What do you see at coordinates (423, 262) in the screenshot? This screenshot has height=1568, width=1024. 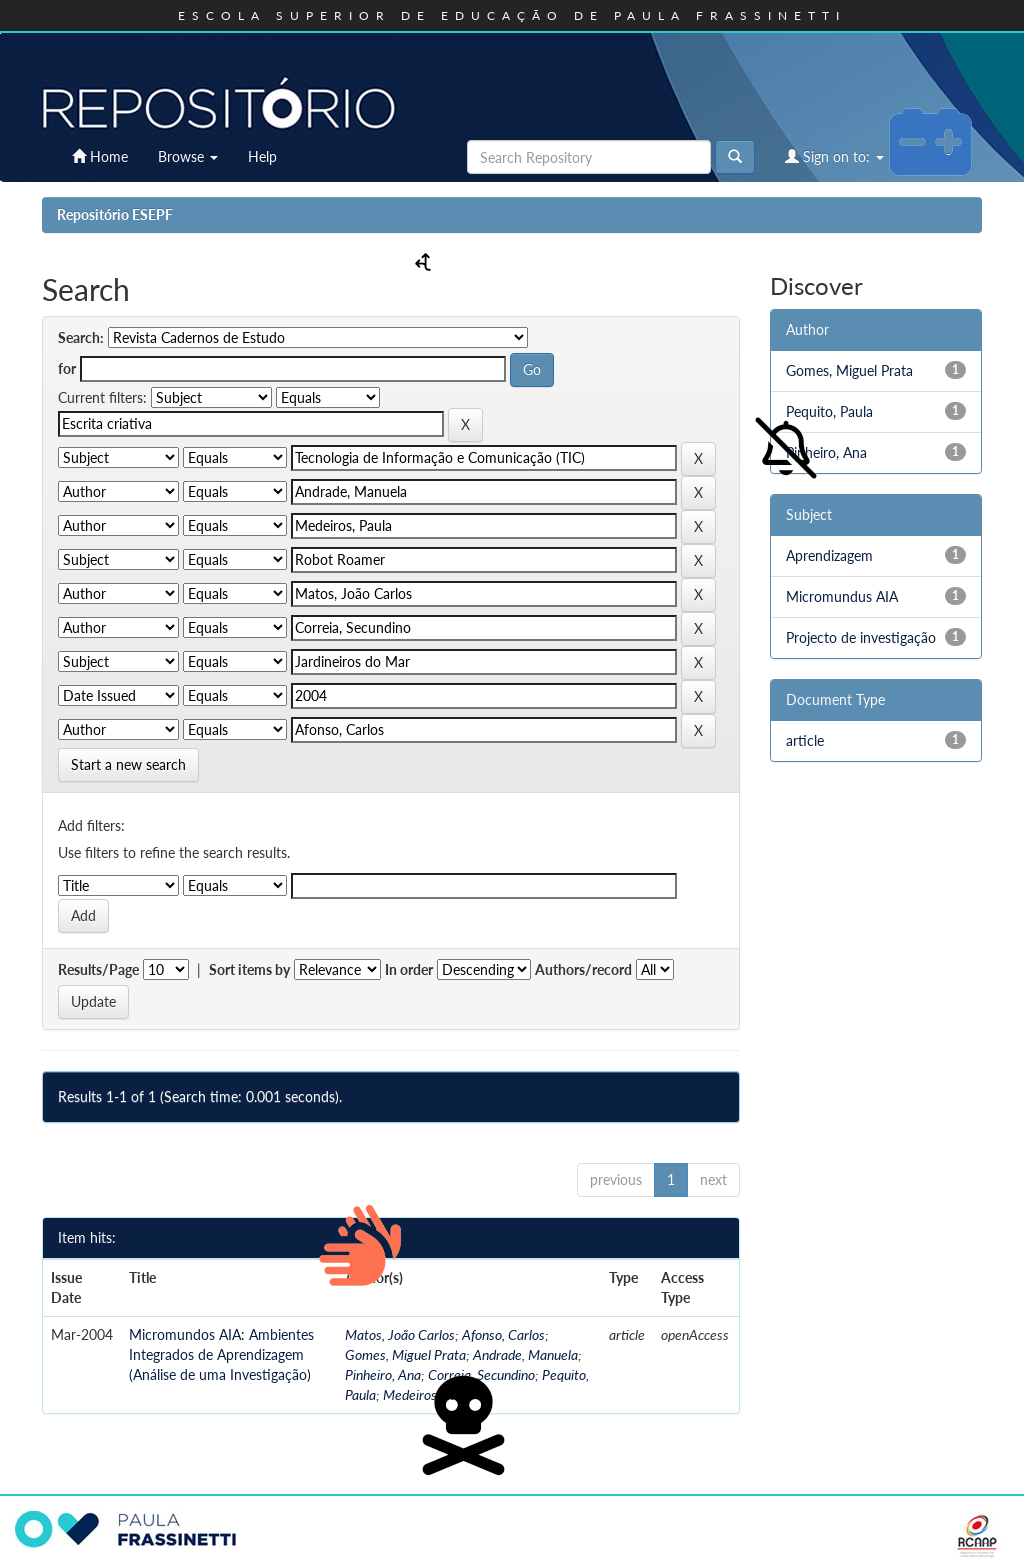 I see `split or branch content in multiple directions` at bounding box center [423, 262].